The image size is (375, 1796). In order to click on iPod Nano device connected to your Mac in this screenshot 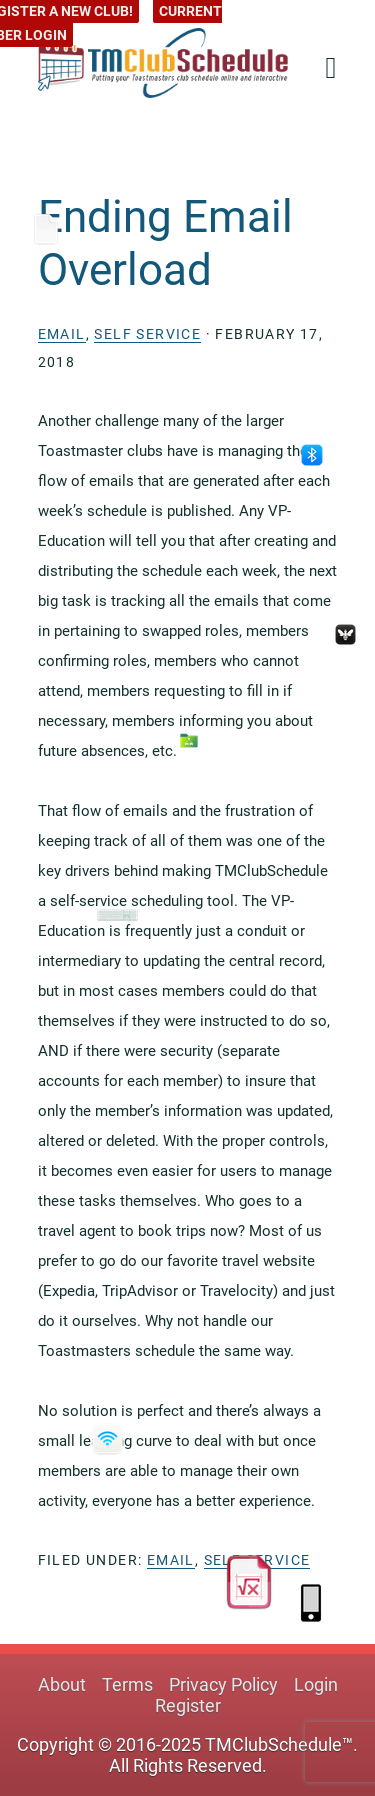, I will do `click(311, 1603)`.